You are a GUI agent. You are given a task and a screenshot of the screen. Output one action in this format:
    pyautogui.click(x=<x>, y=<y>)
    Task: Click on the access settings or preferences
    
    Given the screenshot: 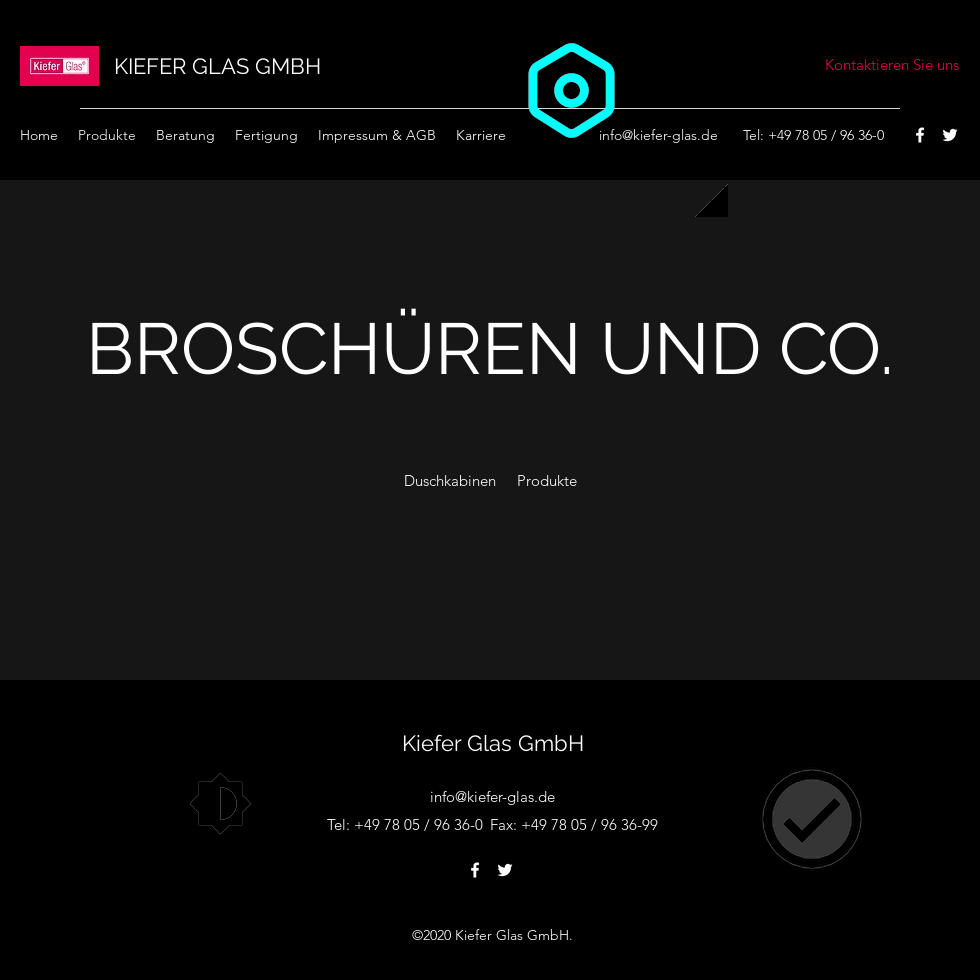 What is the action you would take?
    pyautogui.click(x=571, y=90)
    